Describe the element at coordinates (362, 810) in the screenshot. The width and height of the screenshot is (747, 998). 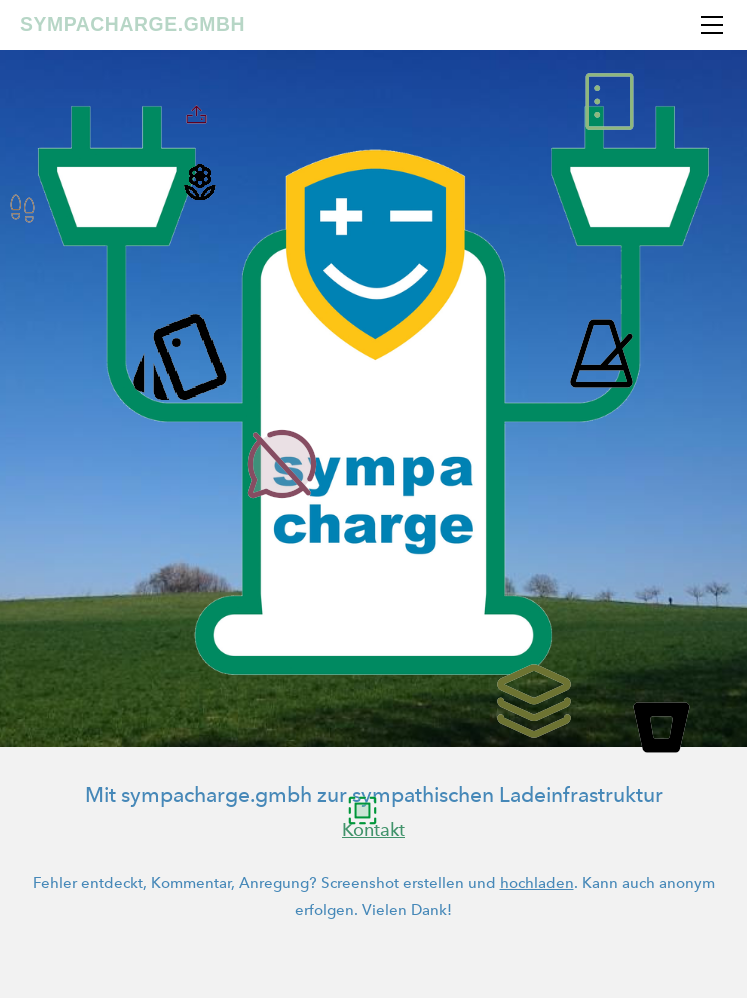
I see `select all items in the current view` at that location.